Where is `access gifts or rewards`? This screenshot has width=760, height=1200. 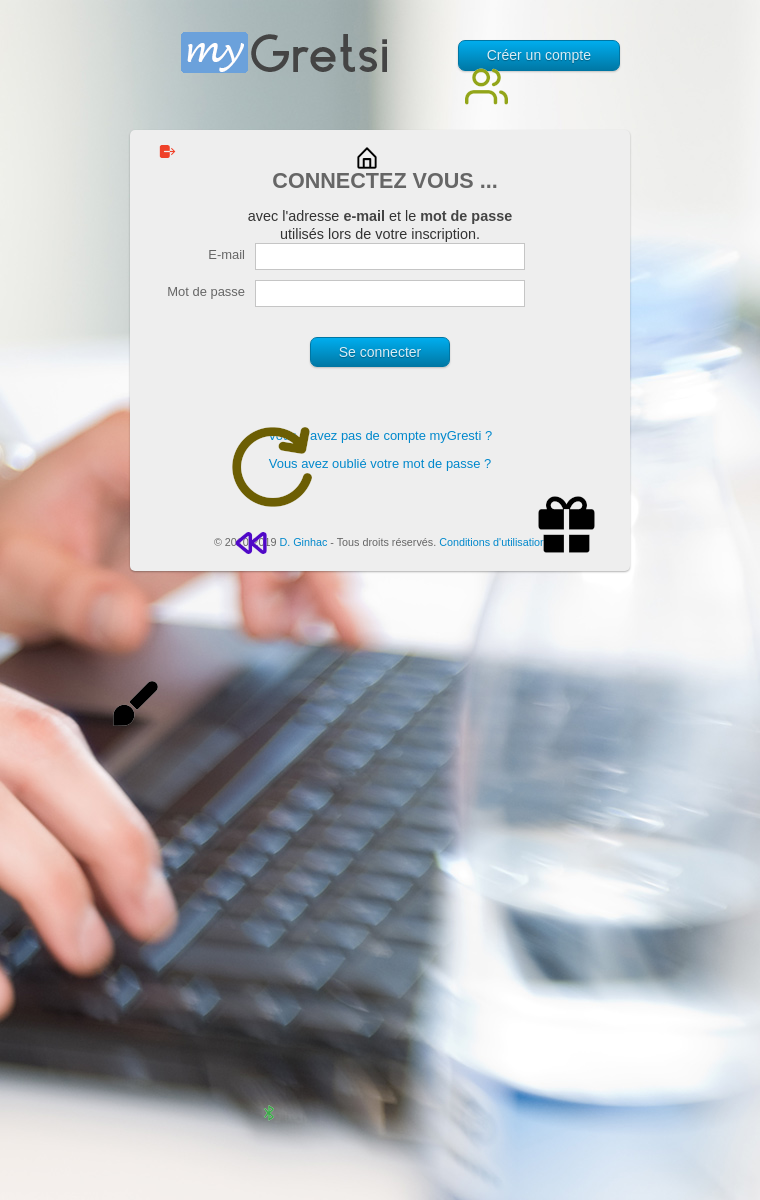
access gifts or rewards is located at coordinates (566, 524).